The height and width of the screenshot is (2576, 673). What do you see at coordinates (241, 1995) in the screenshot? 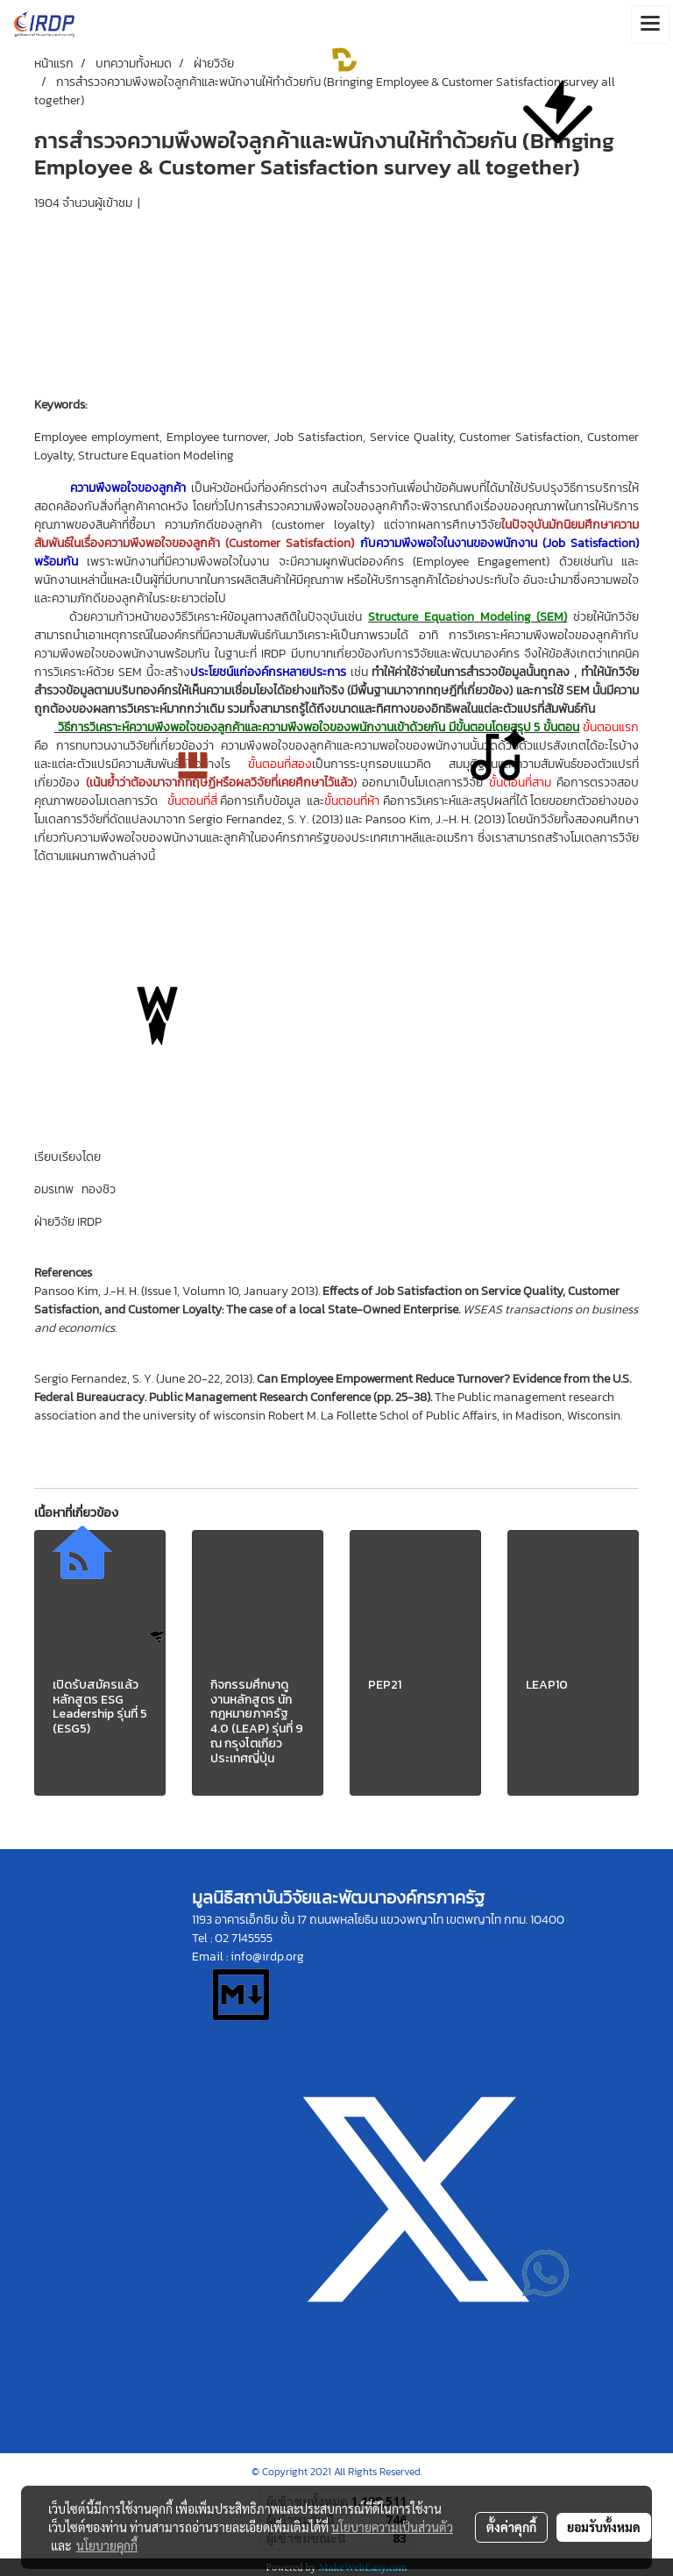
I see `indicates markdown formatting is available` at bounding box center [241, 1995].